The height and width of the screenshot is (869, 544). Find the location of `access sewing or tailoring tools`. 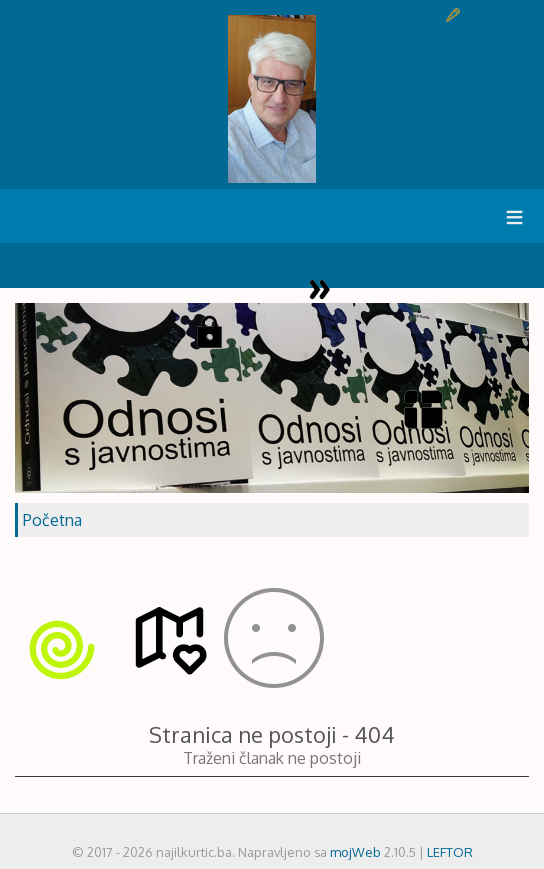

access sewing or tailoring tools is located at coordinates (453, 15).